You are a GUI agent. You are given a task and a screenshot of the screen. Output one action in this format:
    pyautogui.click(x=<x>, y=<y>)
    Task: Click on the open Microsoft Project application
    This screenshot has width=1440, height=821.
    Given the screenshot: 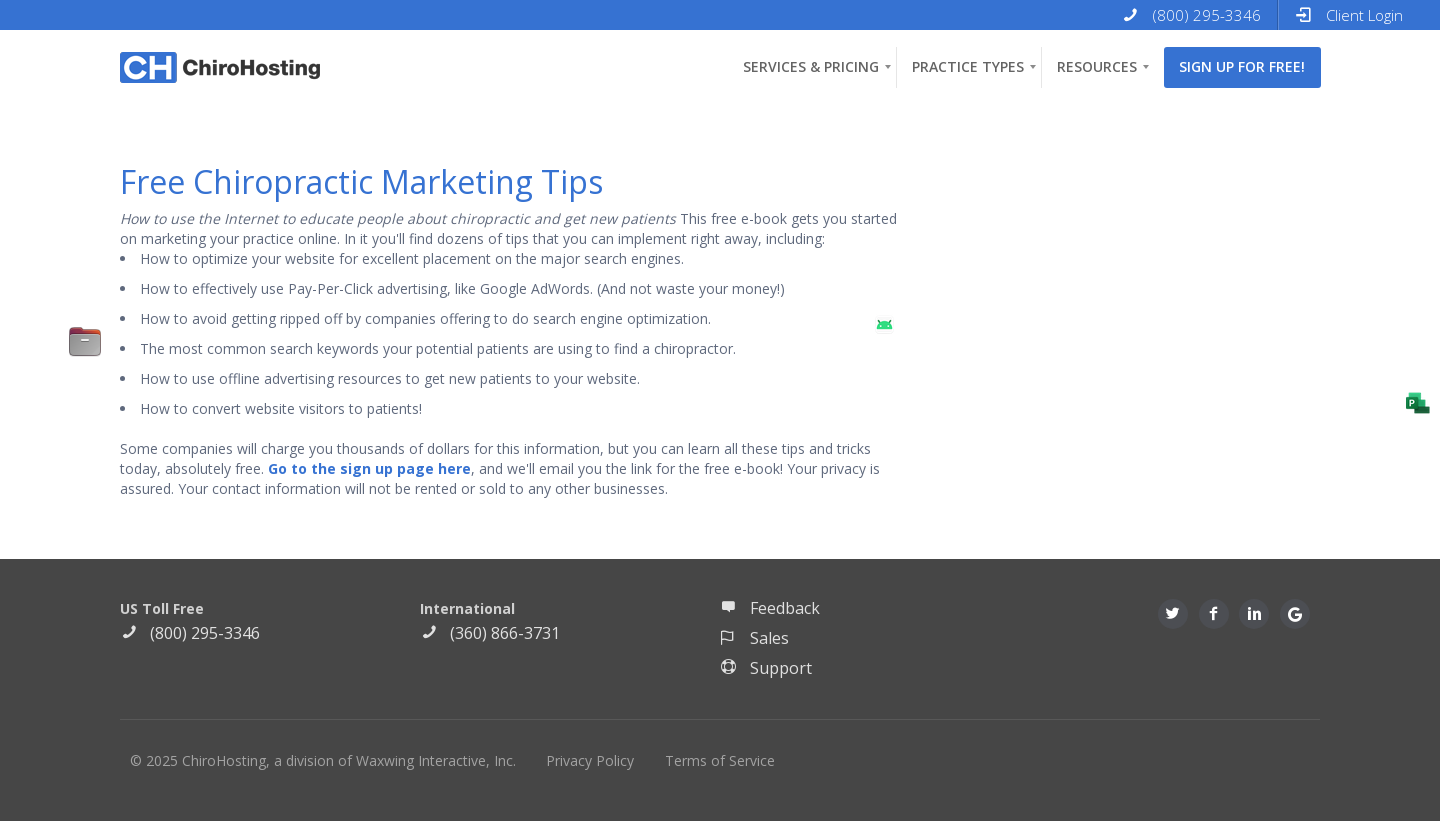 What is the action you would take?
    pyautogui.click(x=1418, y=403)
    